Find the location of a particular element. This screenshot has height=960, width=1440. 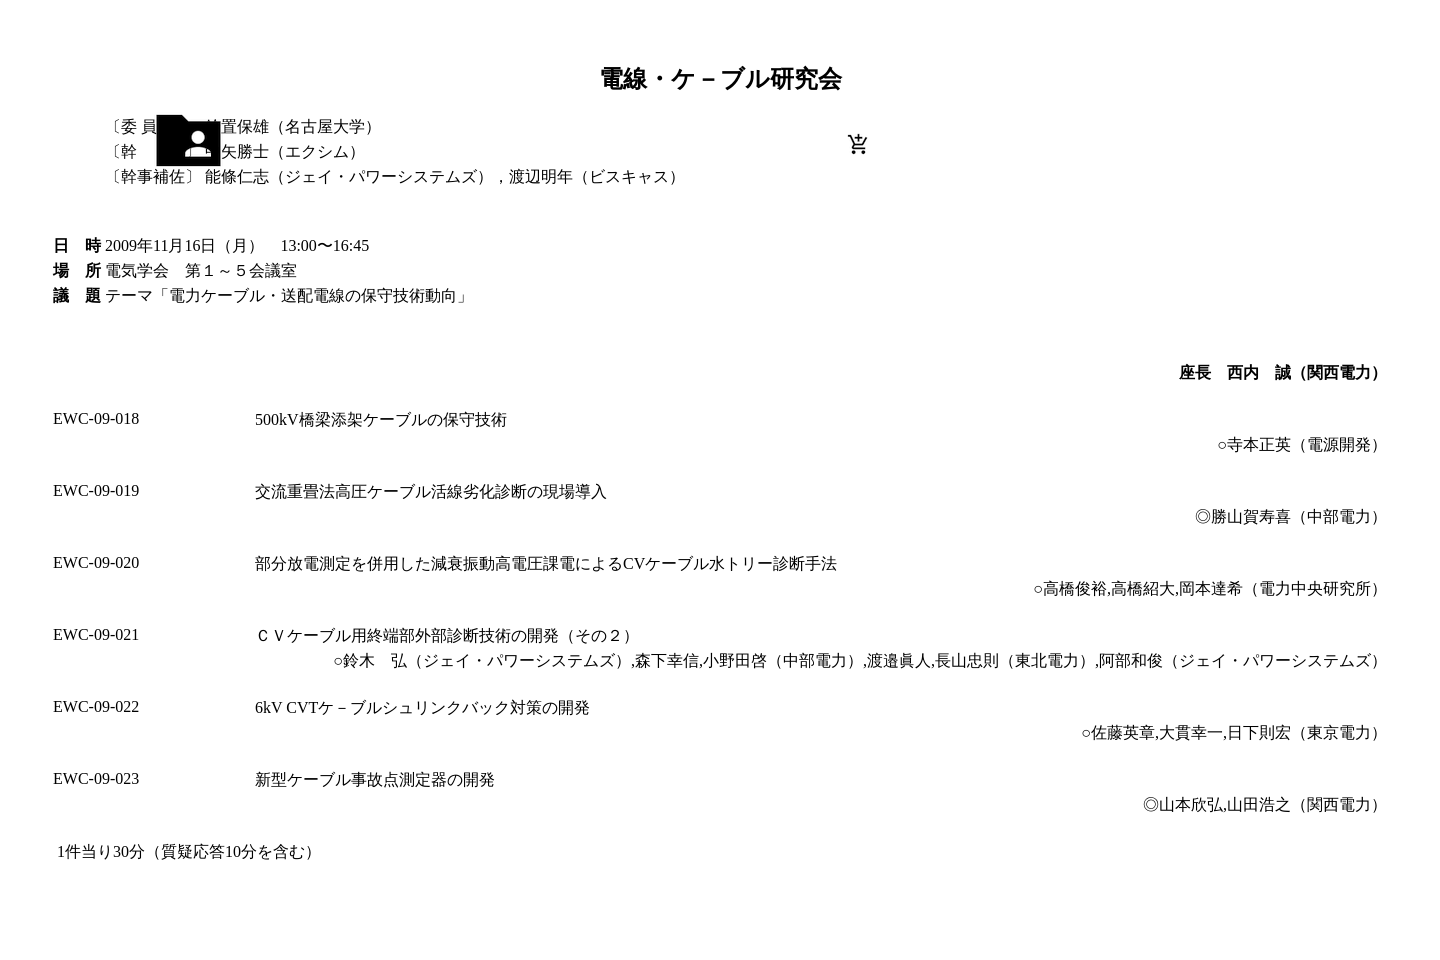

open a shared folder is located at coordinates (188, 140).